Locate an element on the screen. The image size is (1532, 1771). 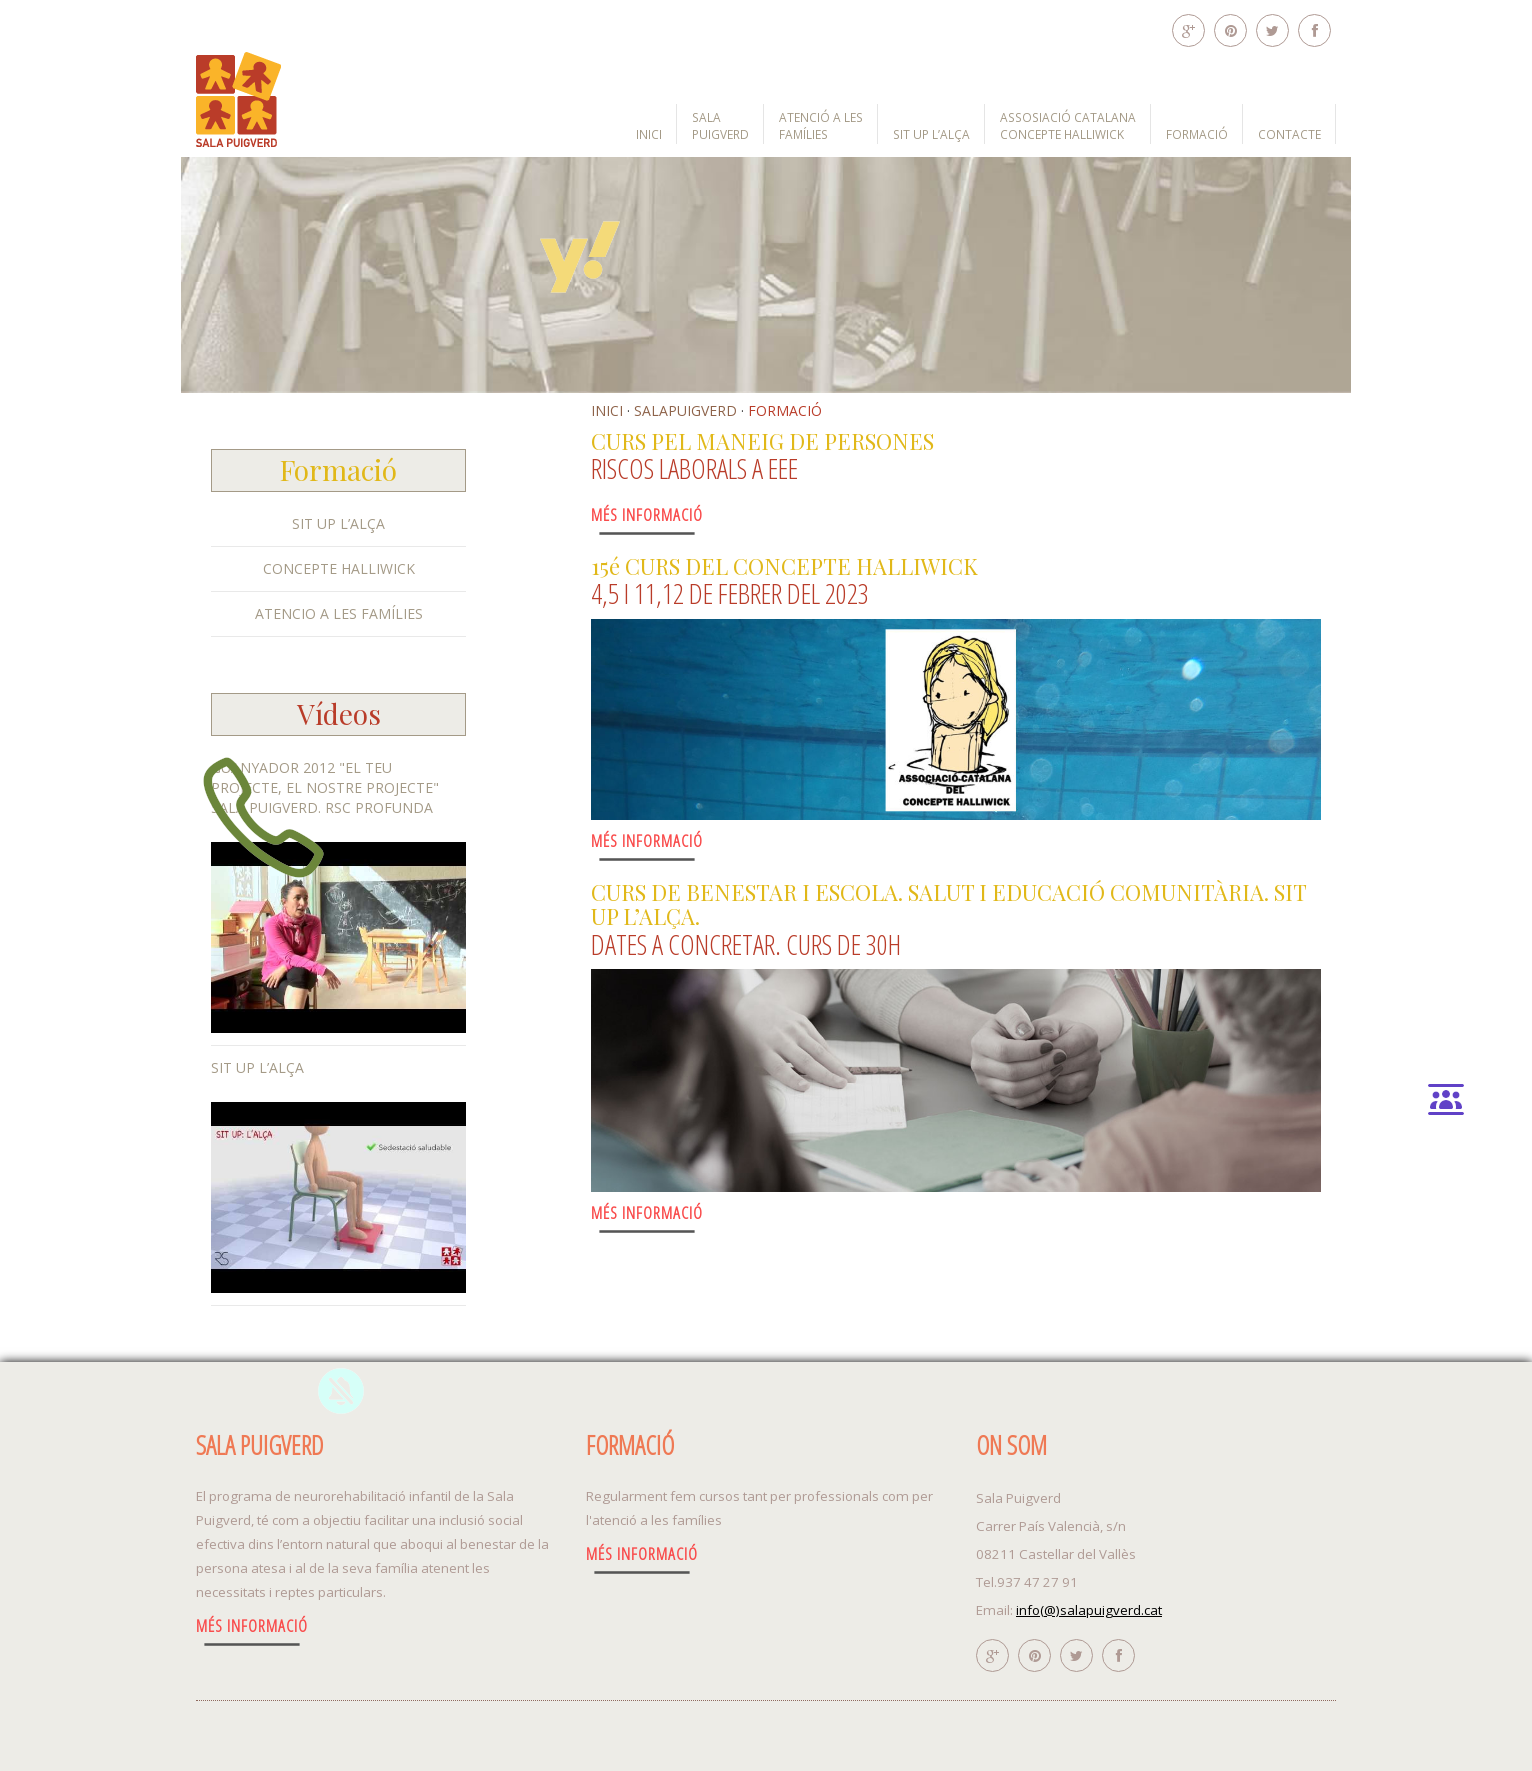
view team members or user directory is located at coordinates (1446, 1099).